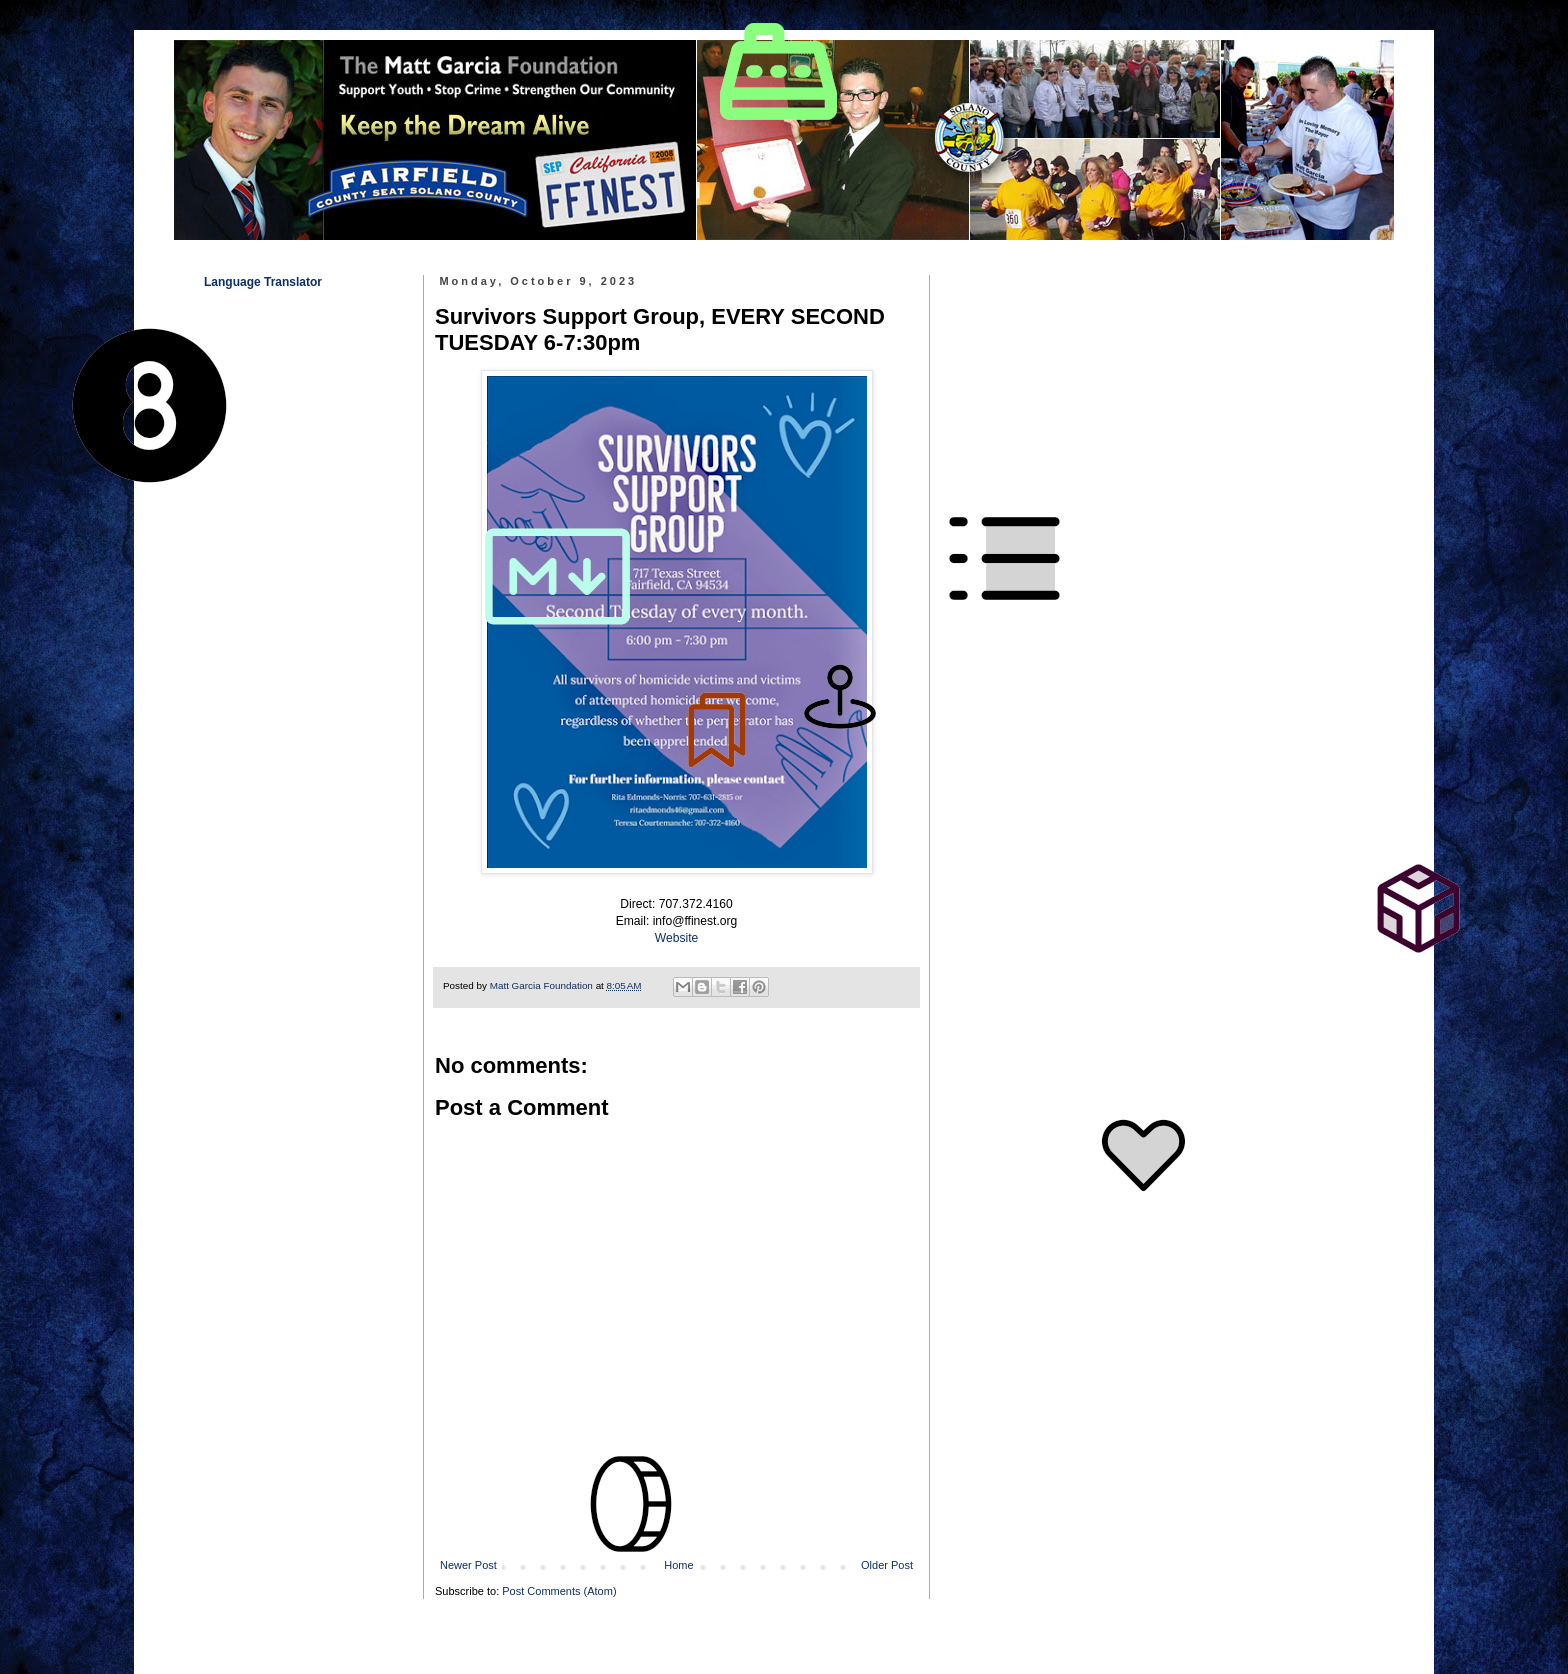 The height and width of the screenshot is (1674, 1568). Describe the element at coordinates (1004, 558) in the screenshot. I see `view items in a list format` at that location.